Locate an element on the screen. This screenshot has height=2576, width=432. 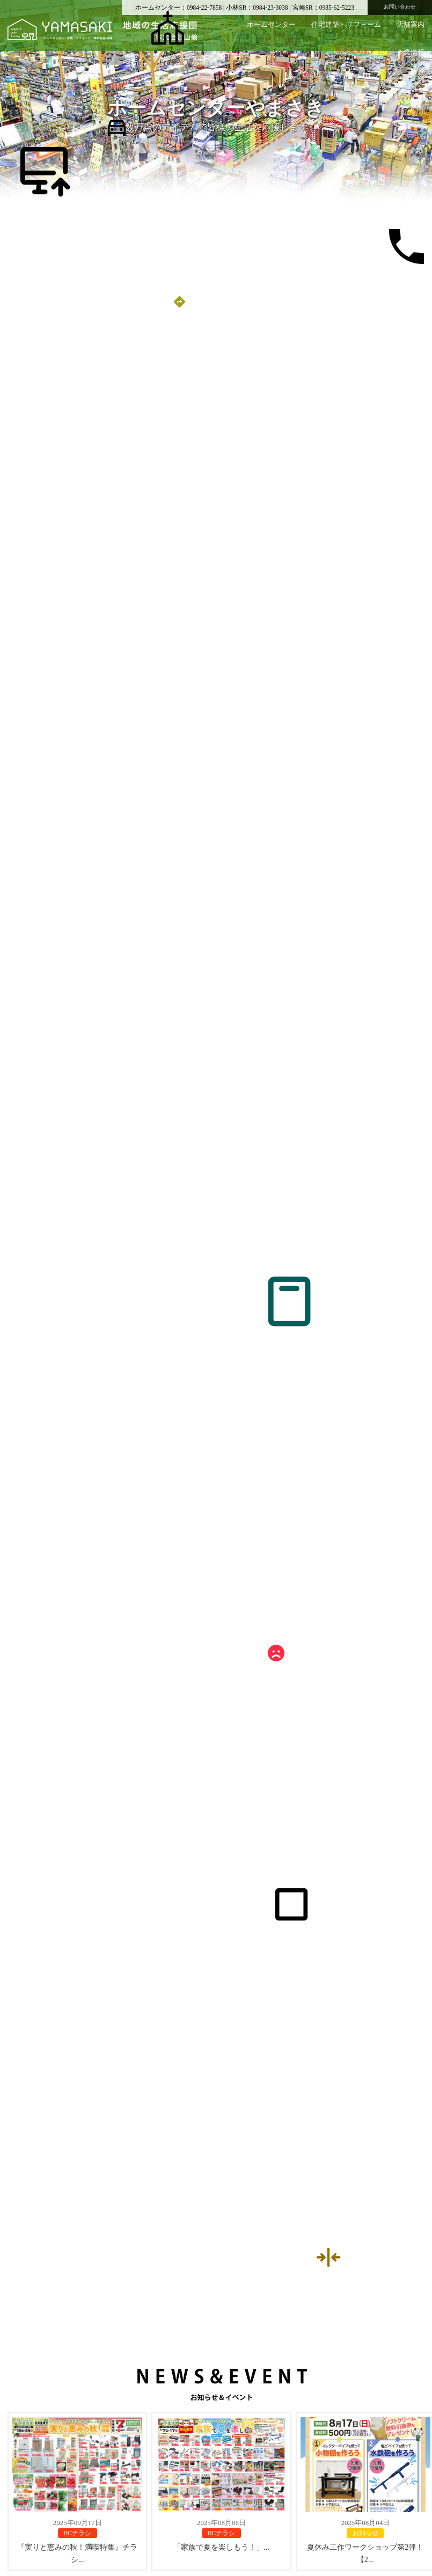
stop media playback is located at coordinates (291, 1904).